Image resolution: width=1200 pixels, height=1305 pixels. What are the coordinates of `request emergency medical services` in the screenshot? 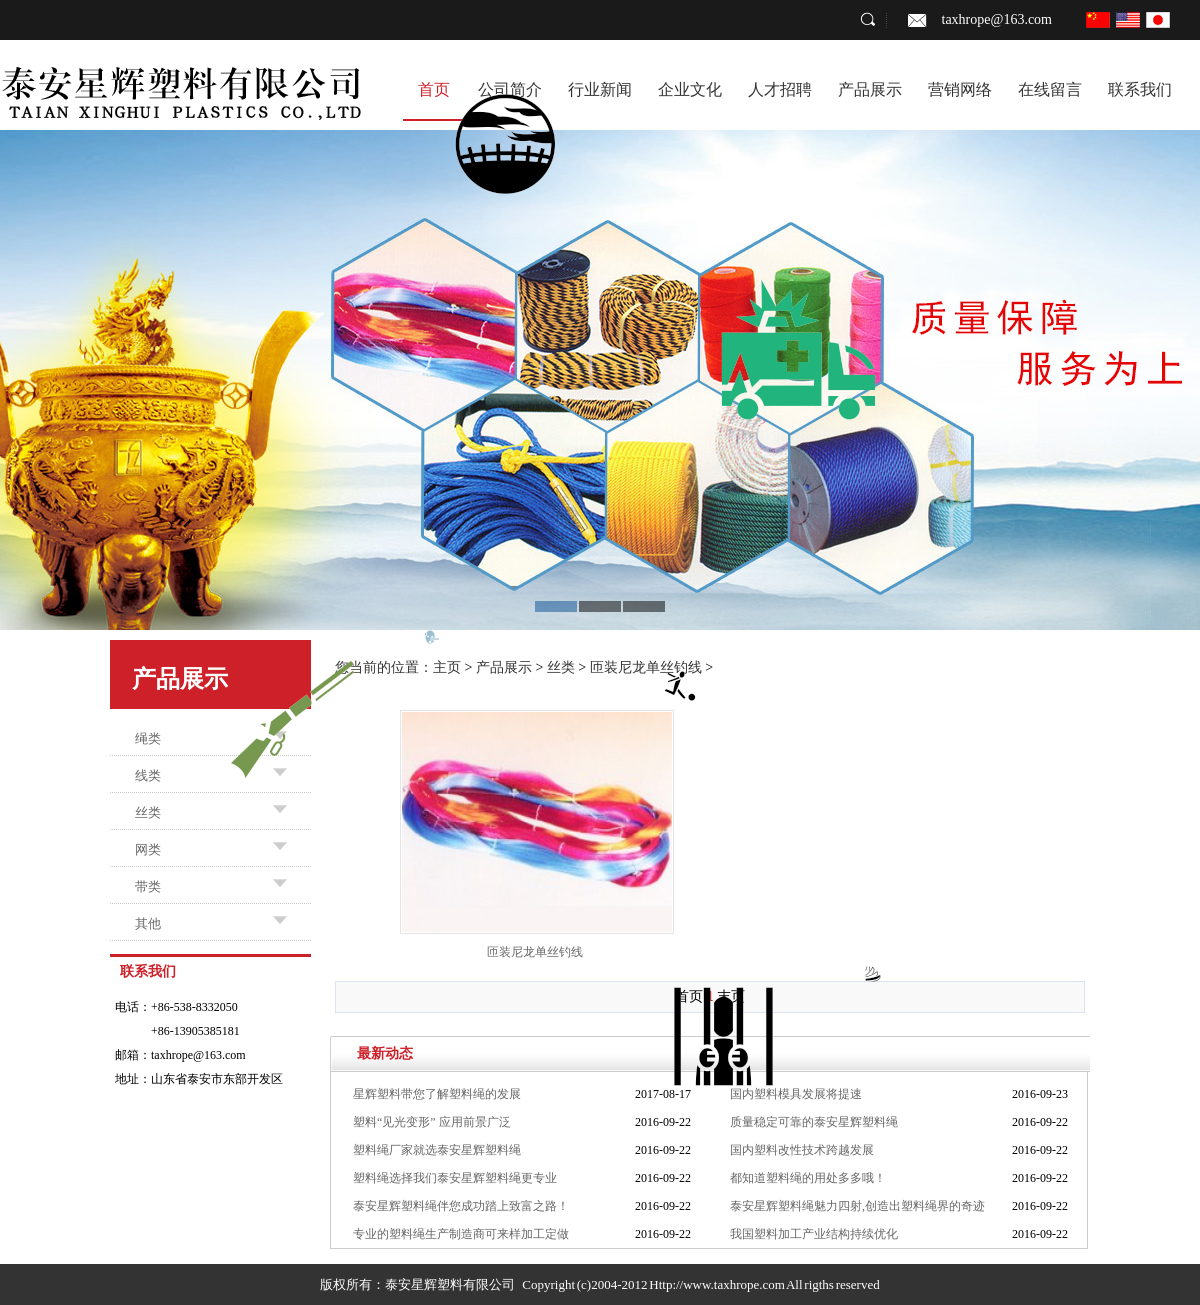 It's located at (798, 349).